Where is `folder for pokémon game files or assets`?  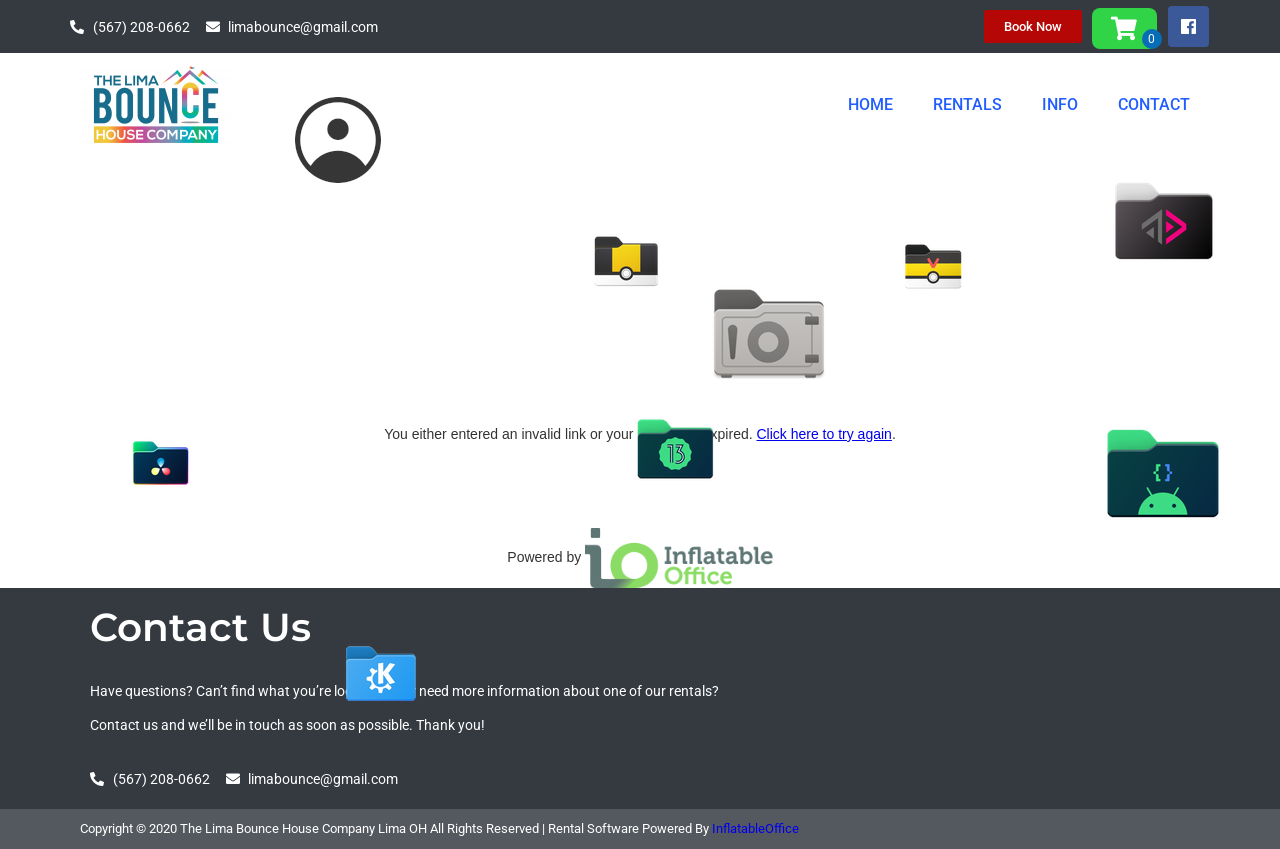
folder for pokémon game files or assets is located at coordinates (626, 263).